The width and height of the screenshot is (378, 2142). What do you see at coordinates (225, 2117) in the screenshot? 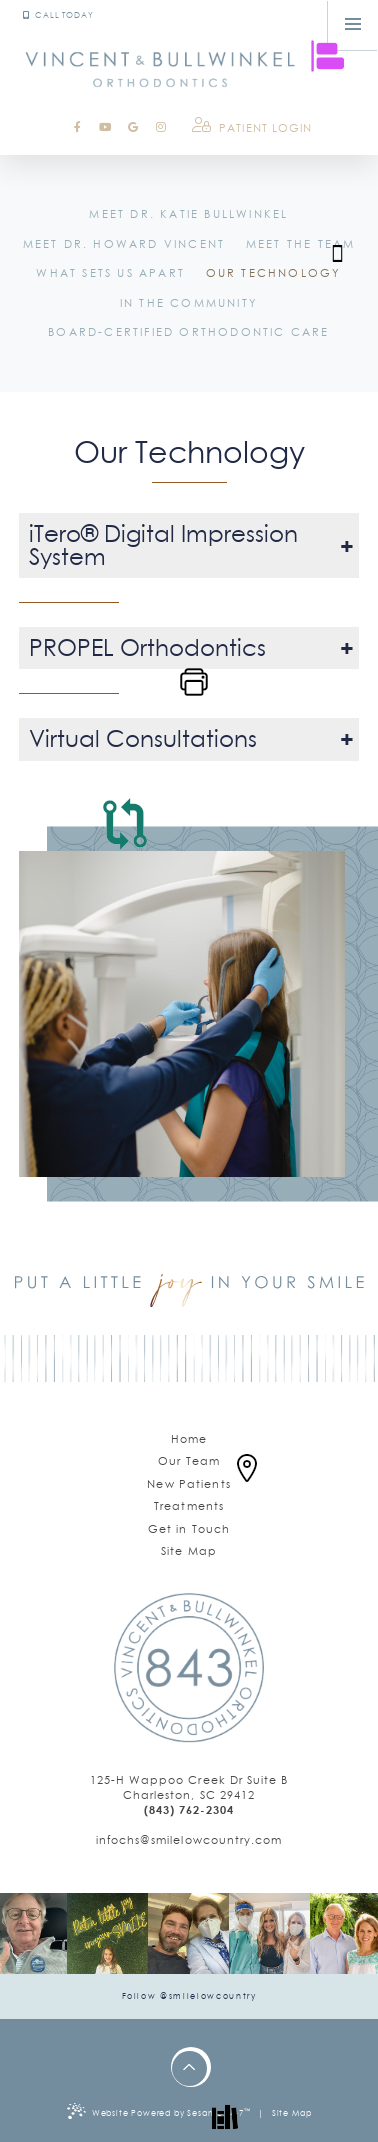
I see `access your saved books or media library` at bounding box center [225, 2117].